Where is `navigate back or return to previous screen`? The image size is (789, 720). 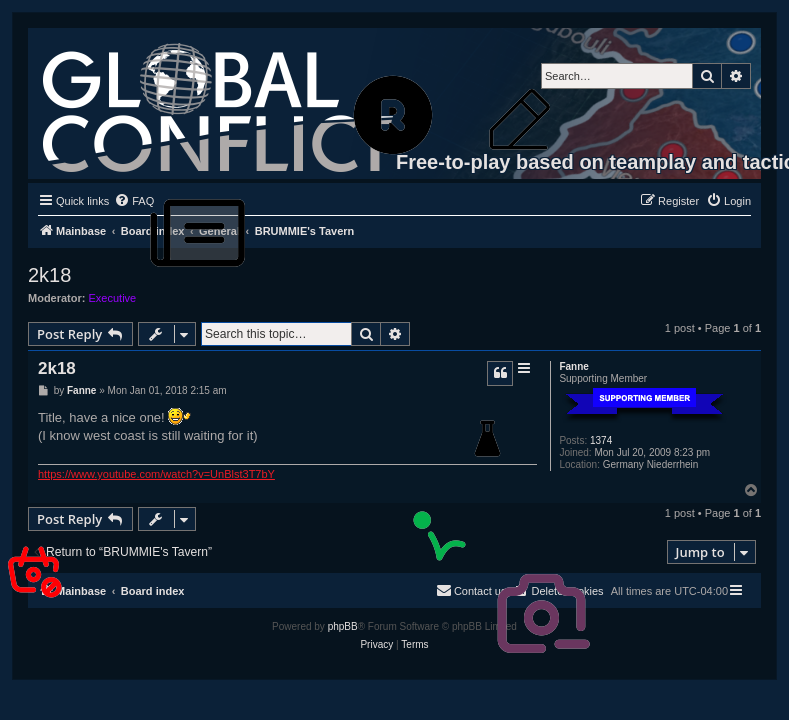
navigate back or return to previous screen is located at coordinates (439, 534).